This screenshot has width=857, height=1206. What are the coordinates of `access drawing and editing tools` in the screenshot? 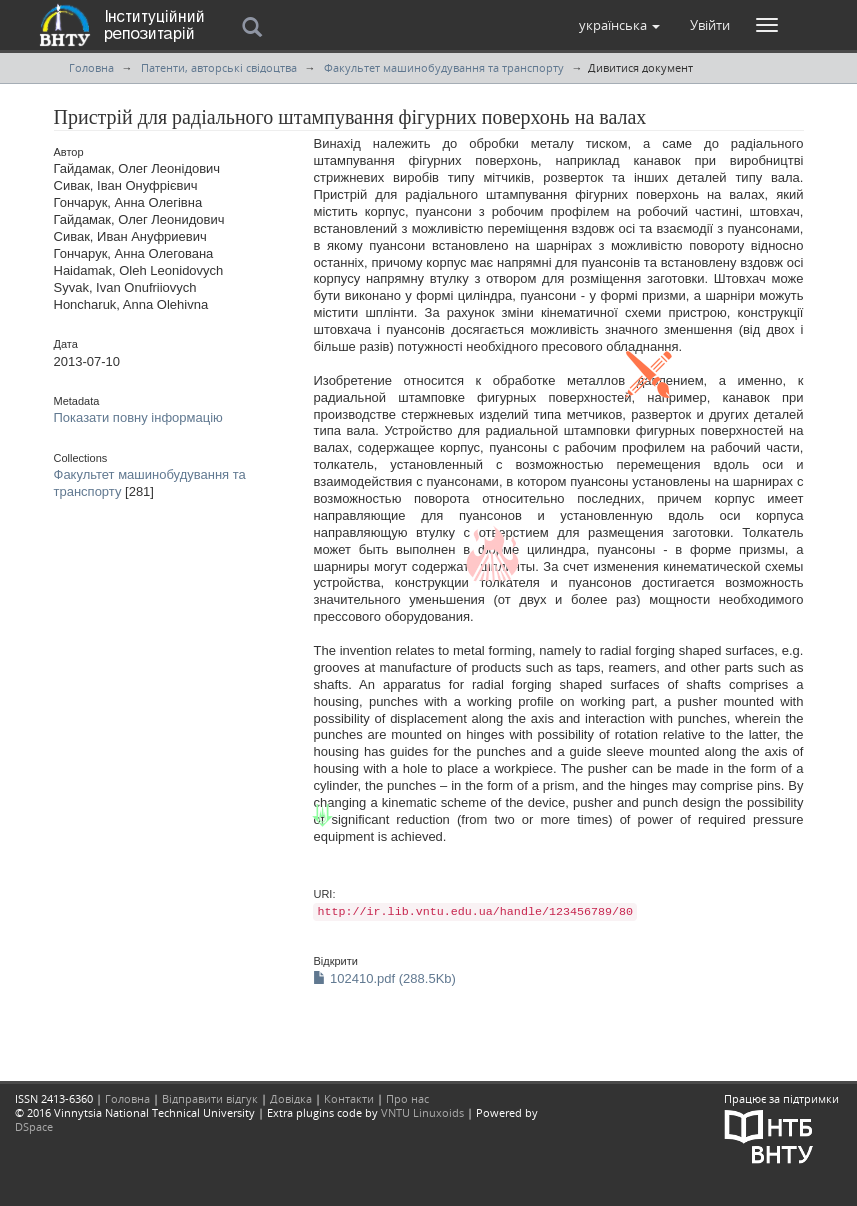 It's located at (648, 374).